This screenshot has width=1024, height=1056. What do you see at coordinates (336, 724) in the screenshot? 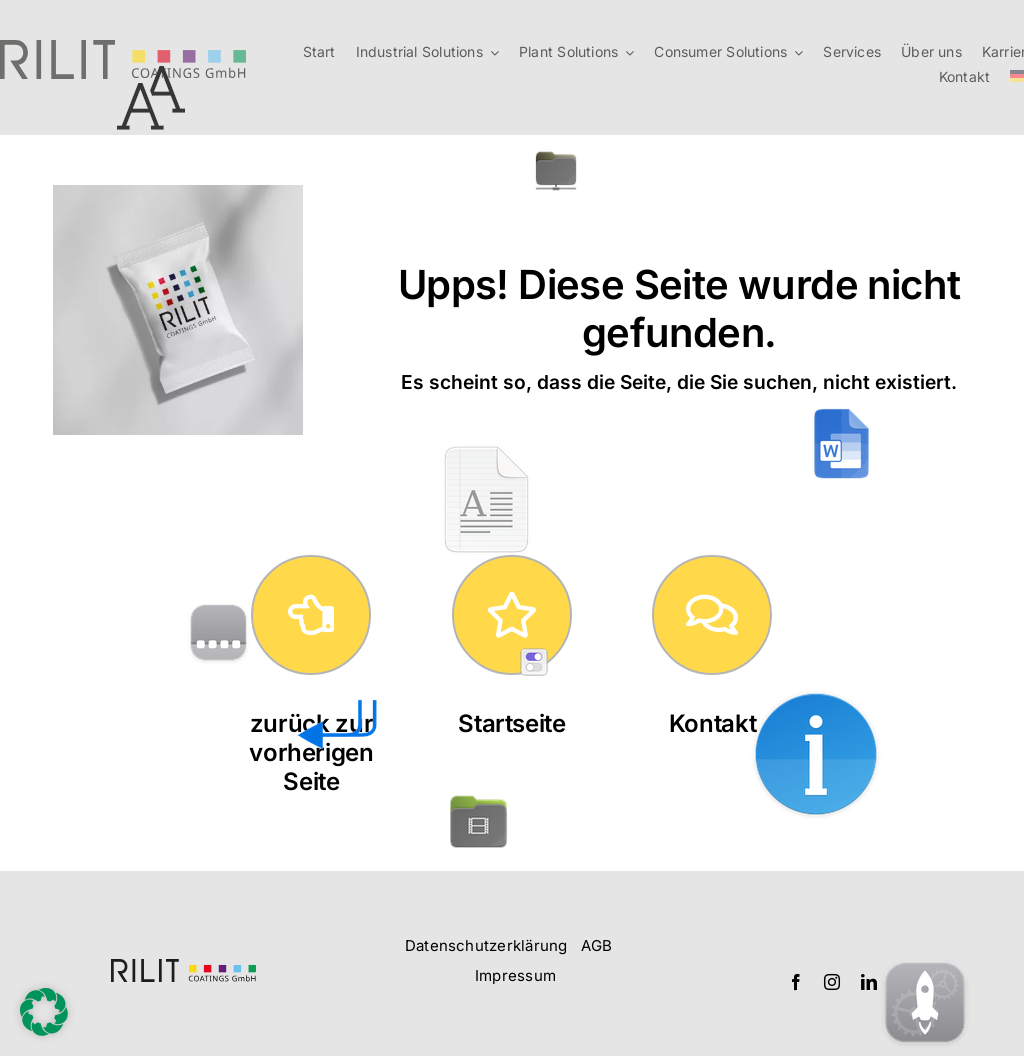
I see `reply to all recipients of an email` at bounding box center [336, 724].